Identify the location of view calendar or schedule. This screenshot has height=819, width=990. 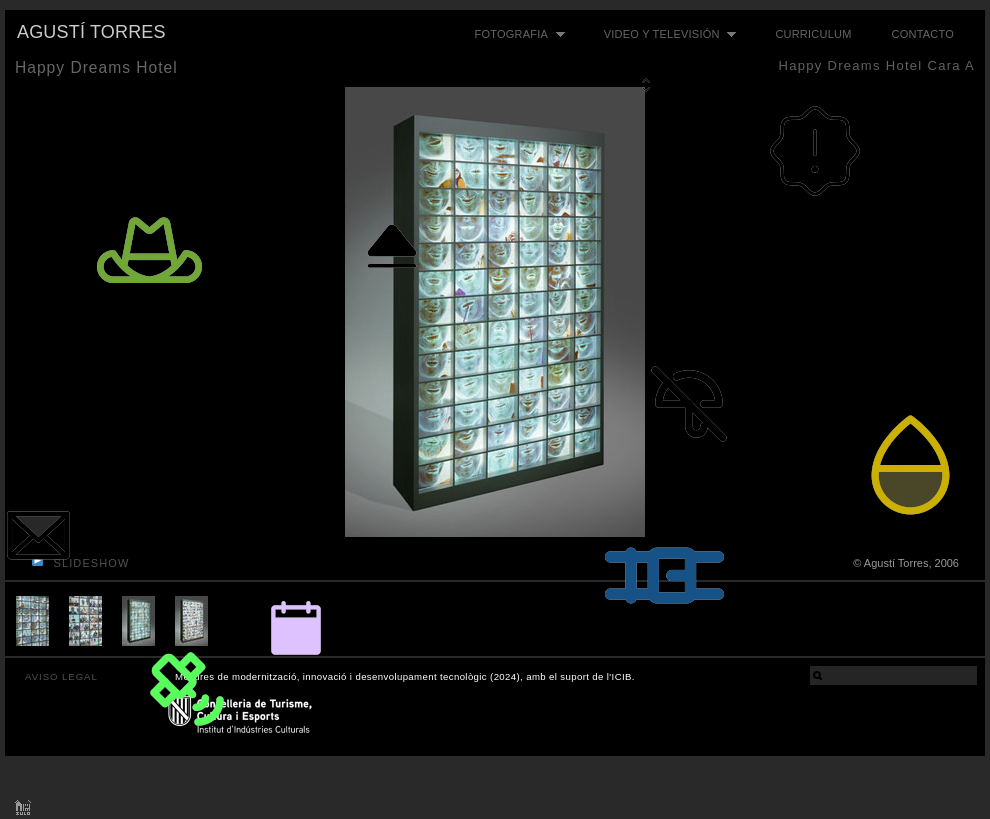
(296, 630).